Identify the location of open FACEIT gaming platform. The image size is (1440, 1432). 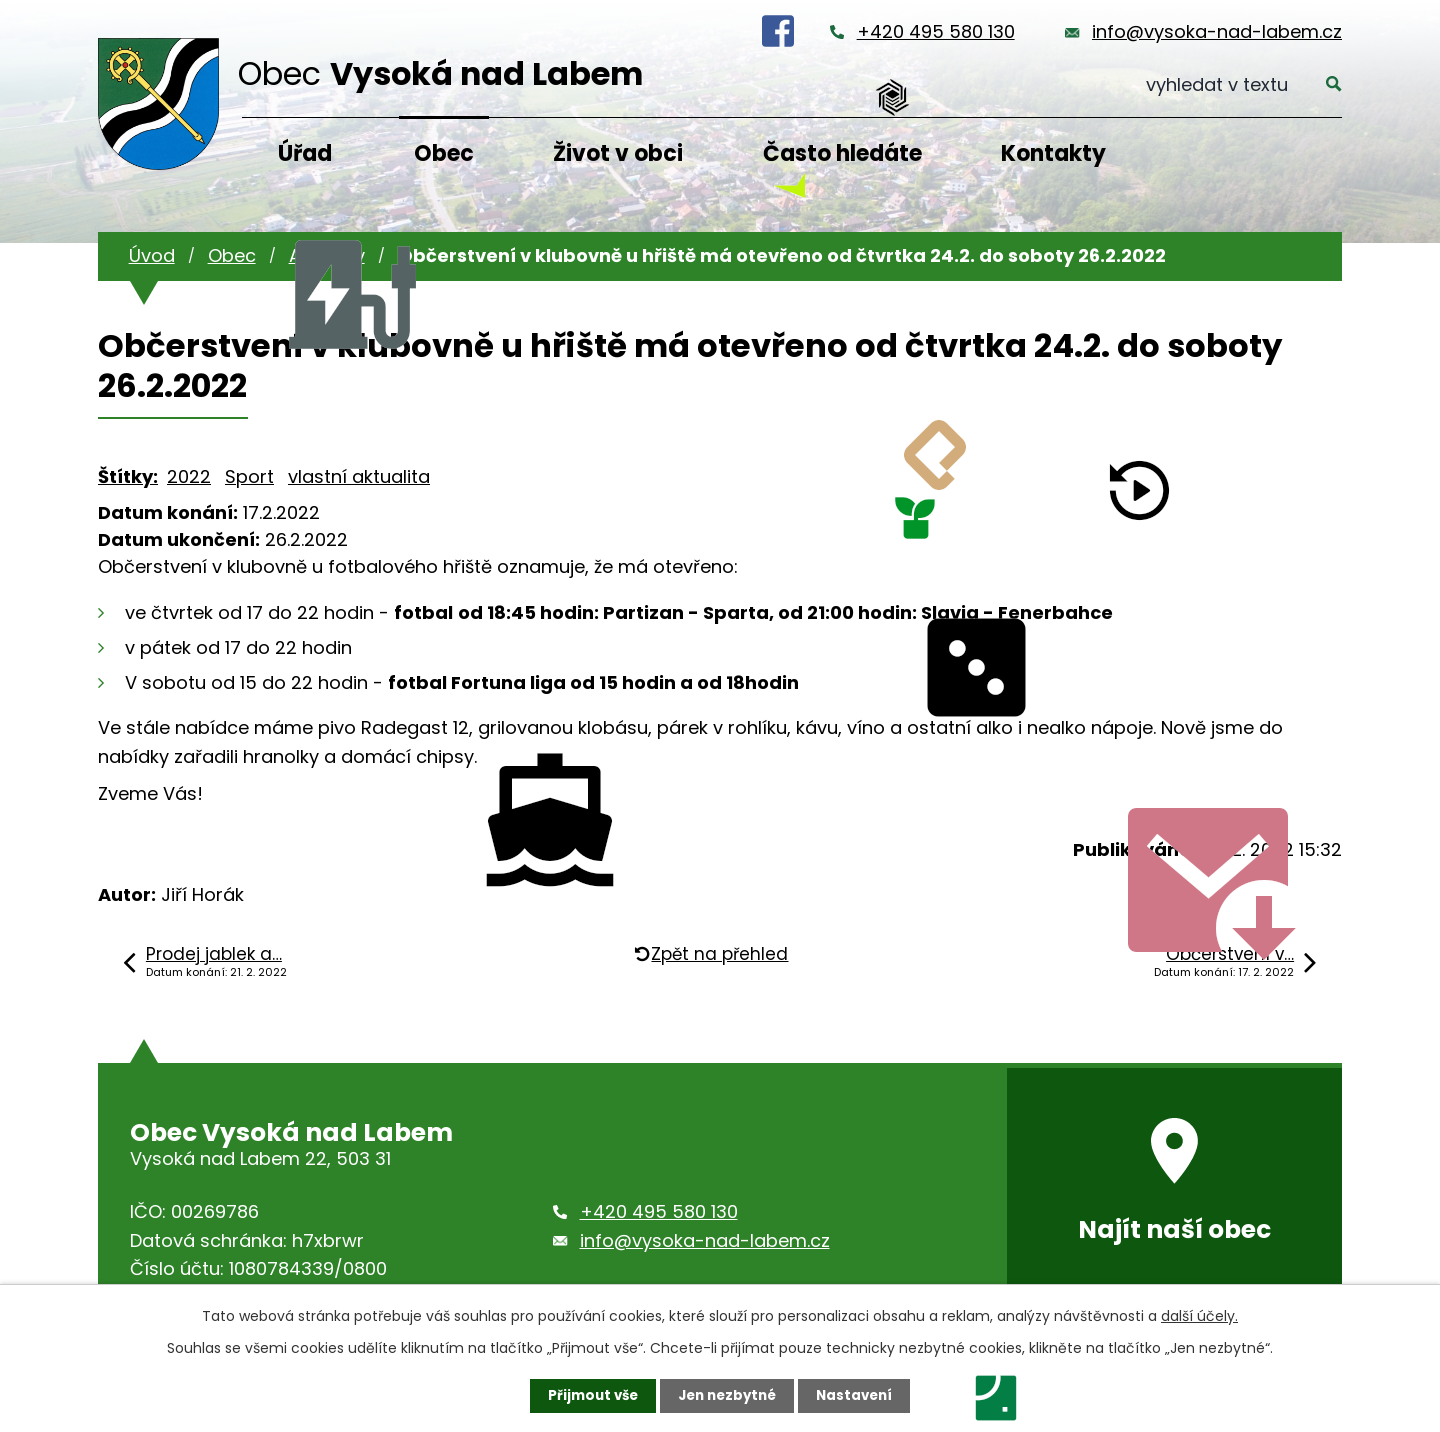
(789, 185).